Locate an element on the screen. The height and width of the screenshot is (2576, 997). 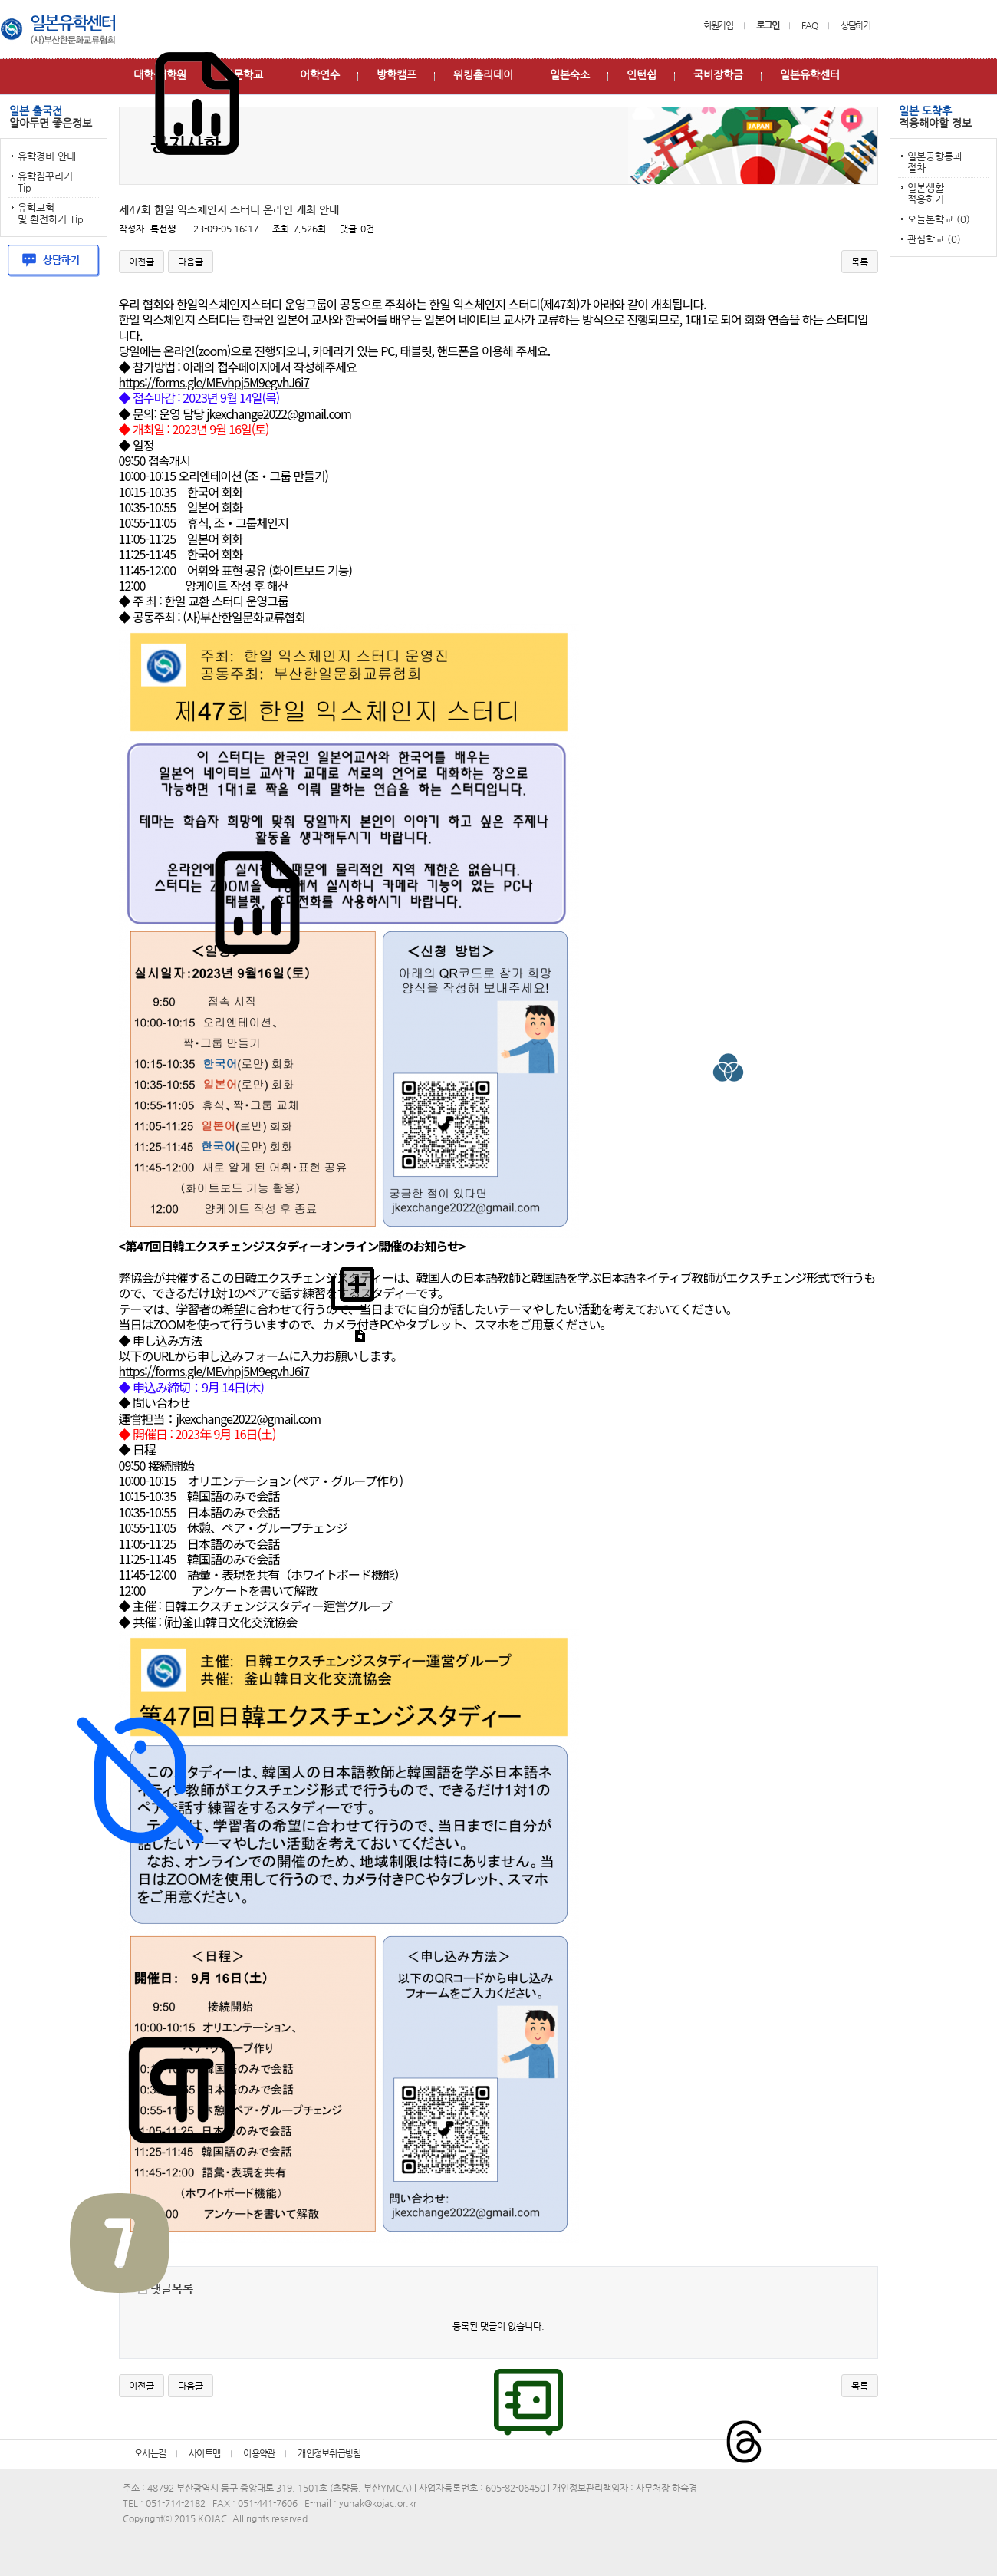
open the Threads app is located at coordinates (745, 2442).